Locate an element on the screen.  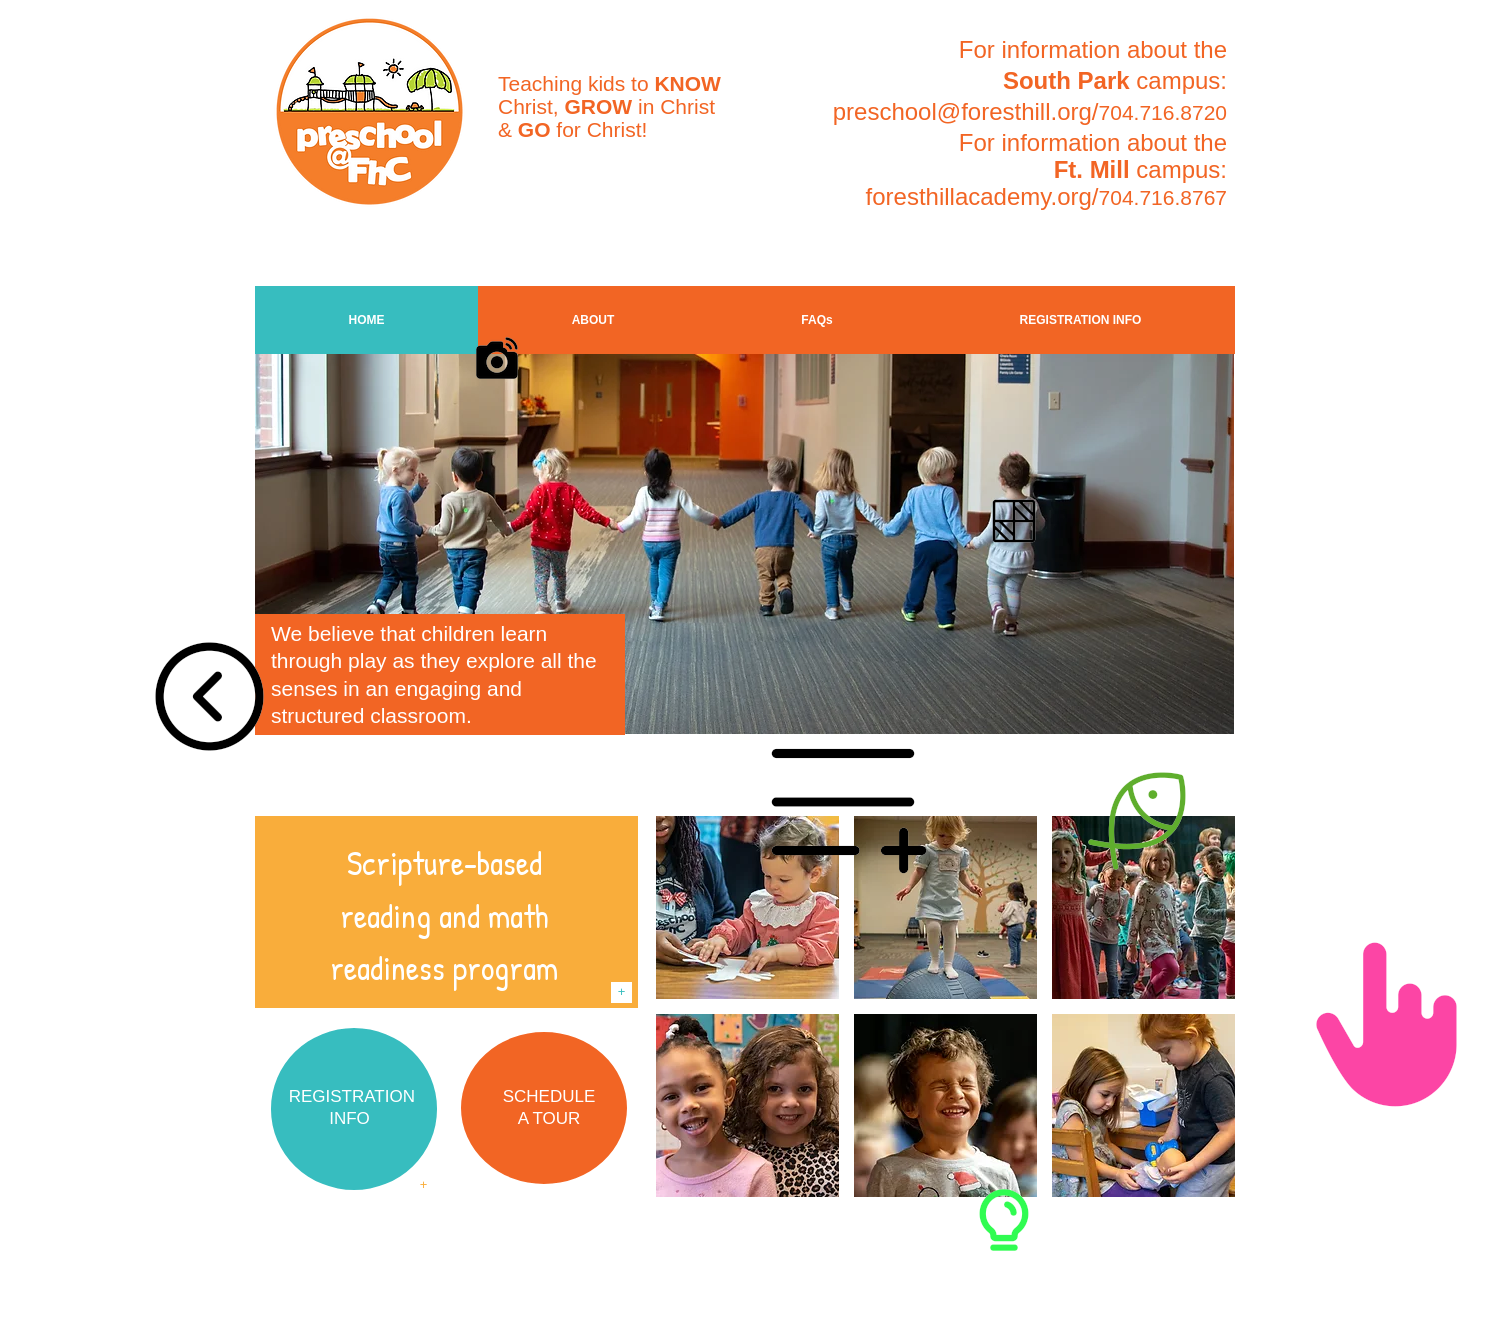
indicates transparency in image editing is located at coordinates (1014, 521).